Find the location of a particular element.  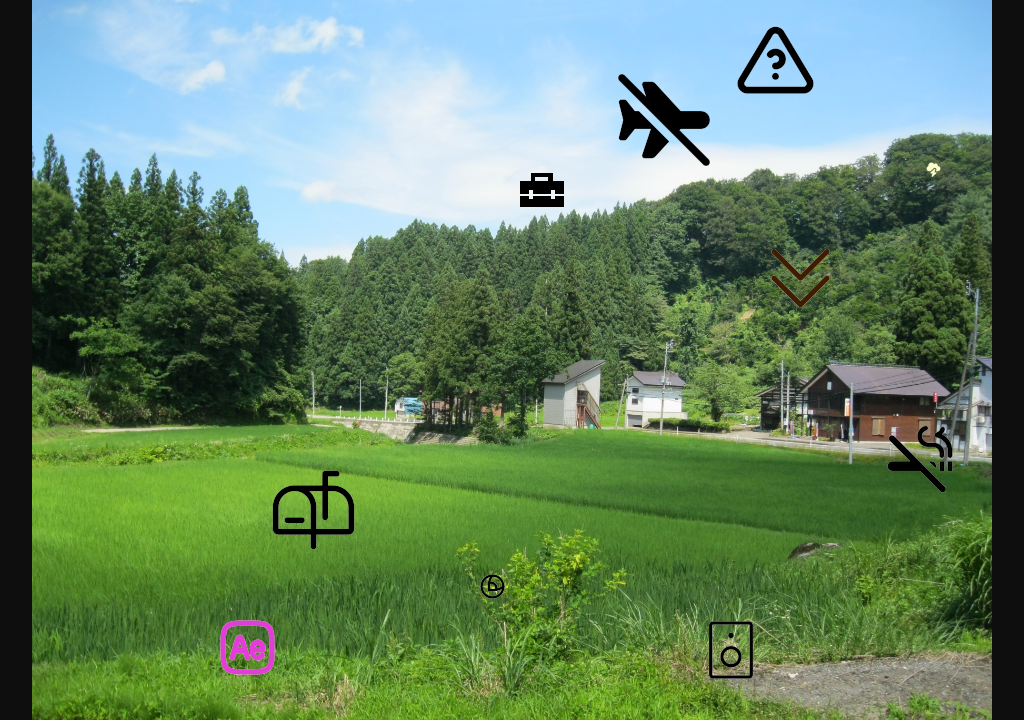

access help or support for a warning condition is located at coordinates (775, 62).